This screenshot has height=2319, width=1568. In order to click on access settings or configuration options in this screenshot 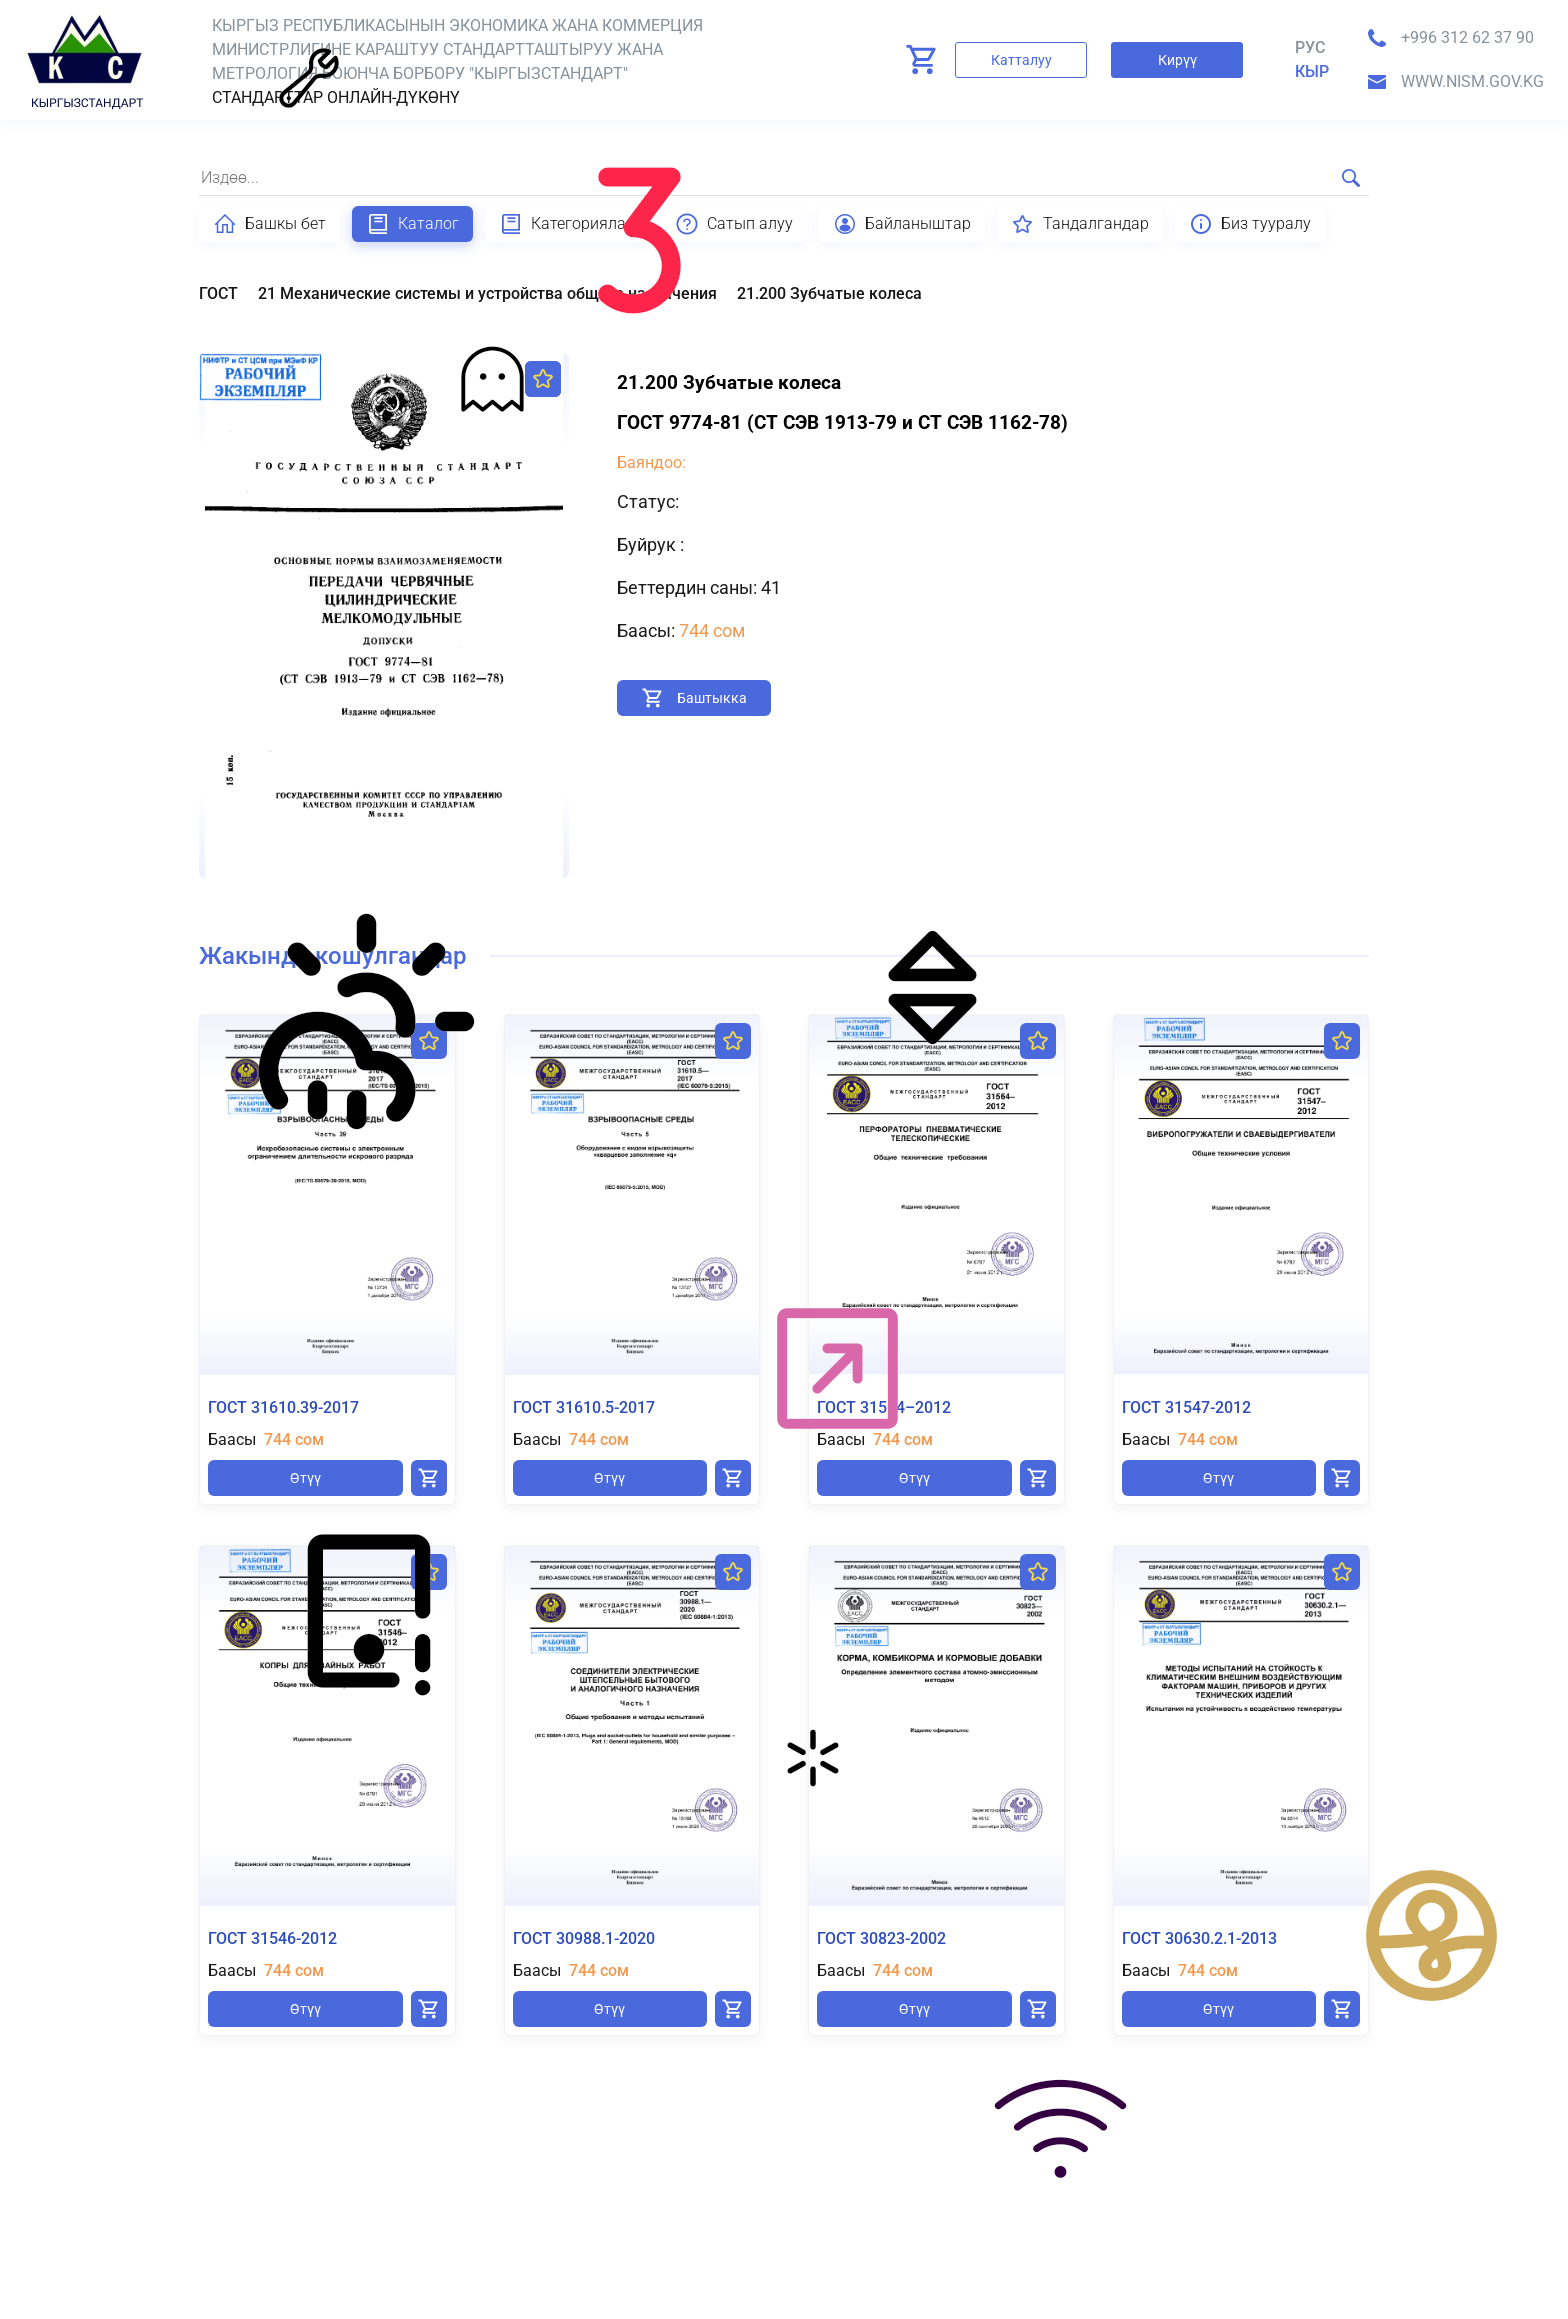, I will do `click(309, 78)`.